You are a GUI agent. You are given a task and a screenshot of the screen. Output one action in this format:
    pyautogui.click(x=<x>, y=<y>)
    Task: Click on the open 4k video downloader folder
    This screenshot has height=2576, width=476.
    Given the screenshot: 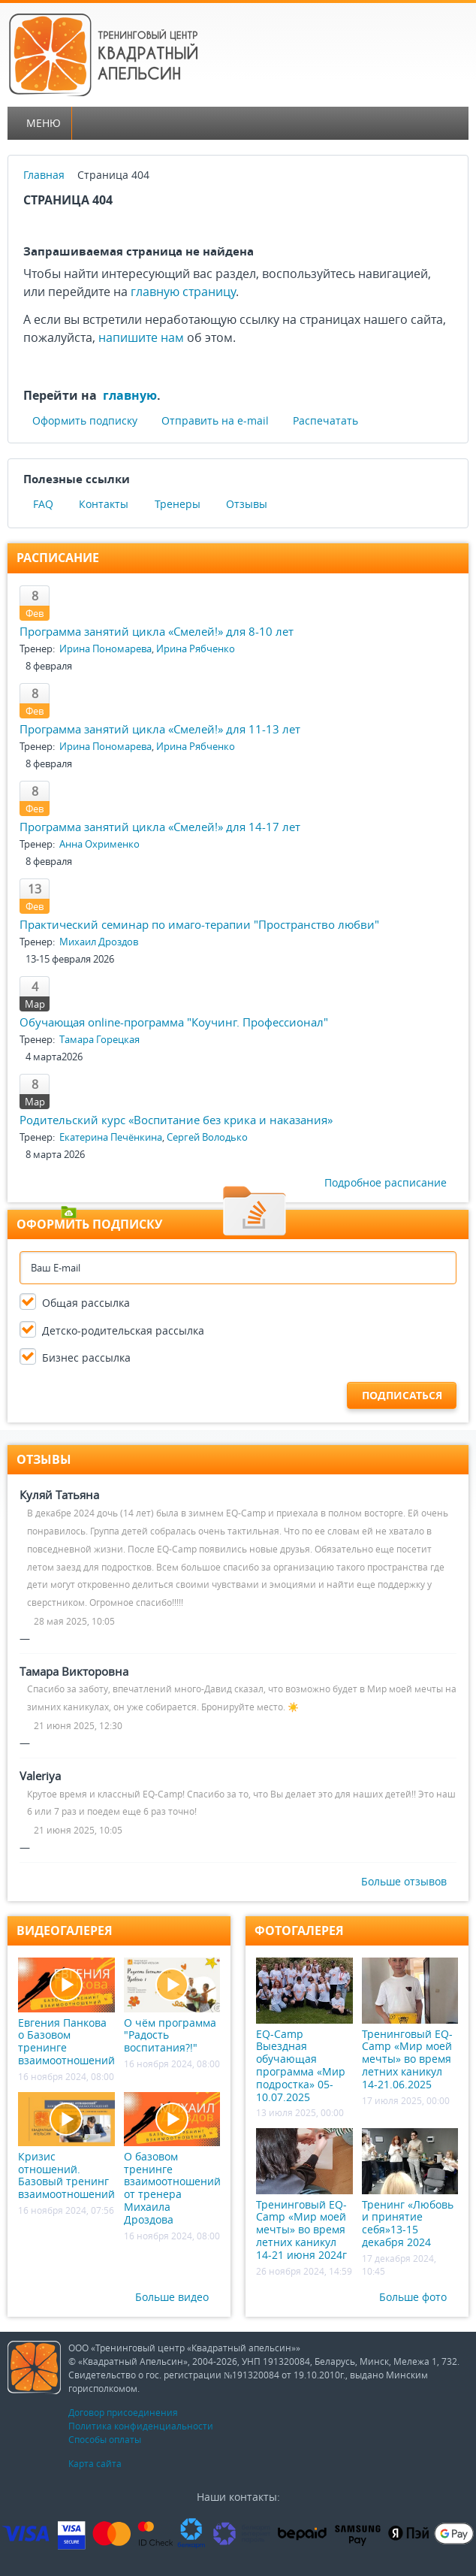 What is the action you would take?
    pyautogui.click(x=68, y=1212)
    